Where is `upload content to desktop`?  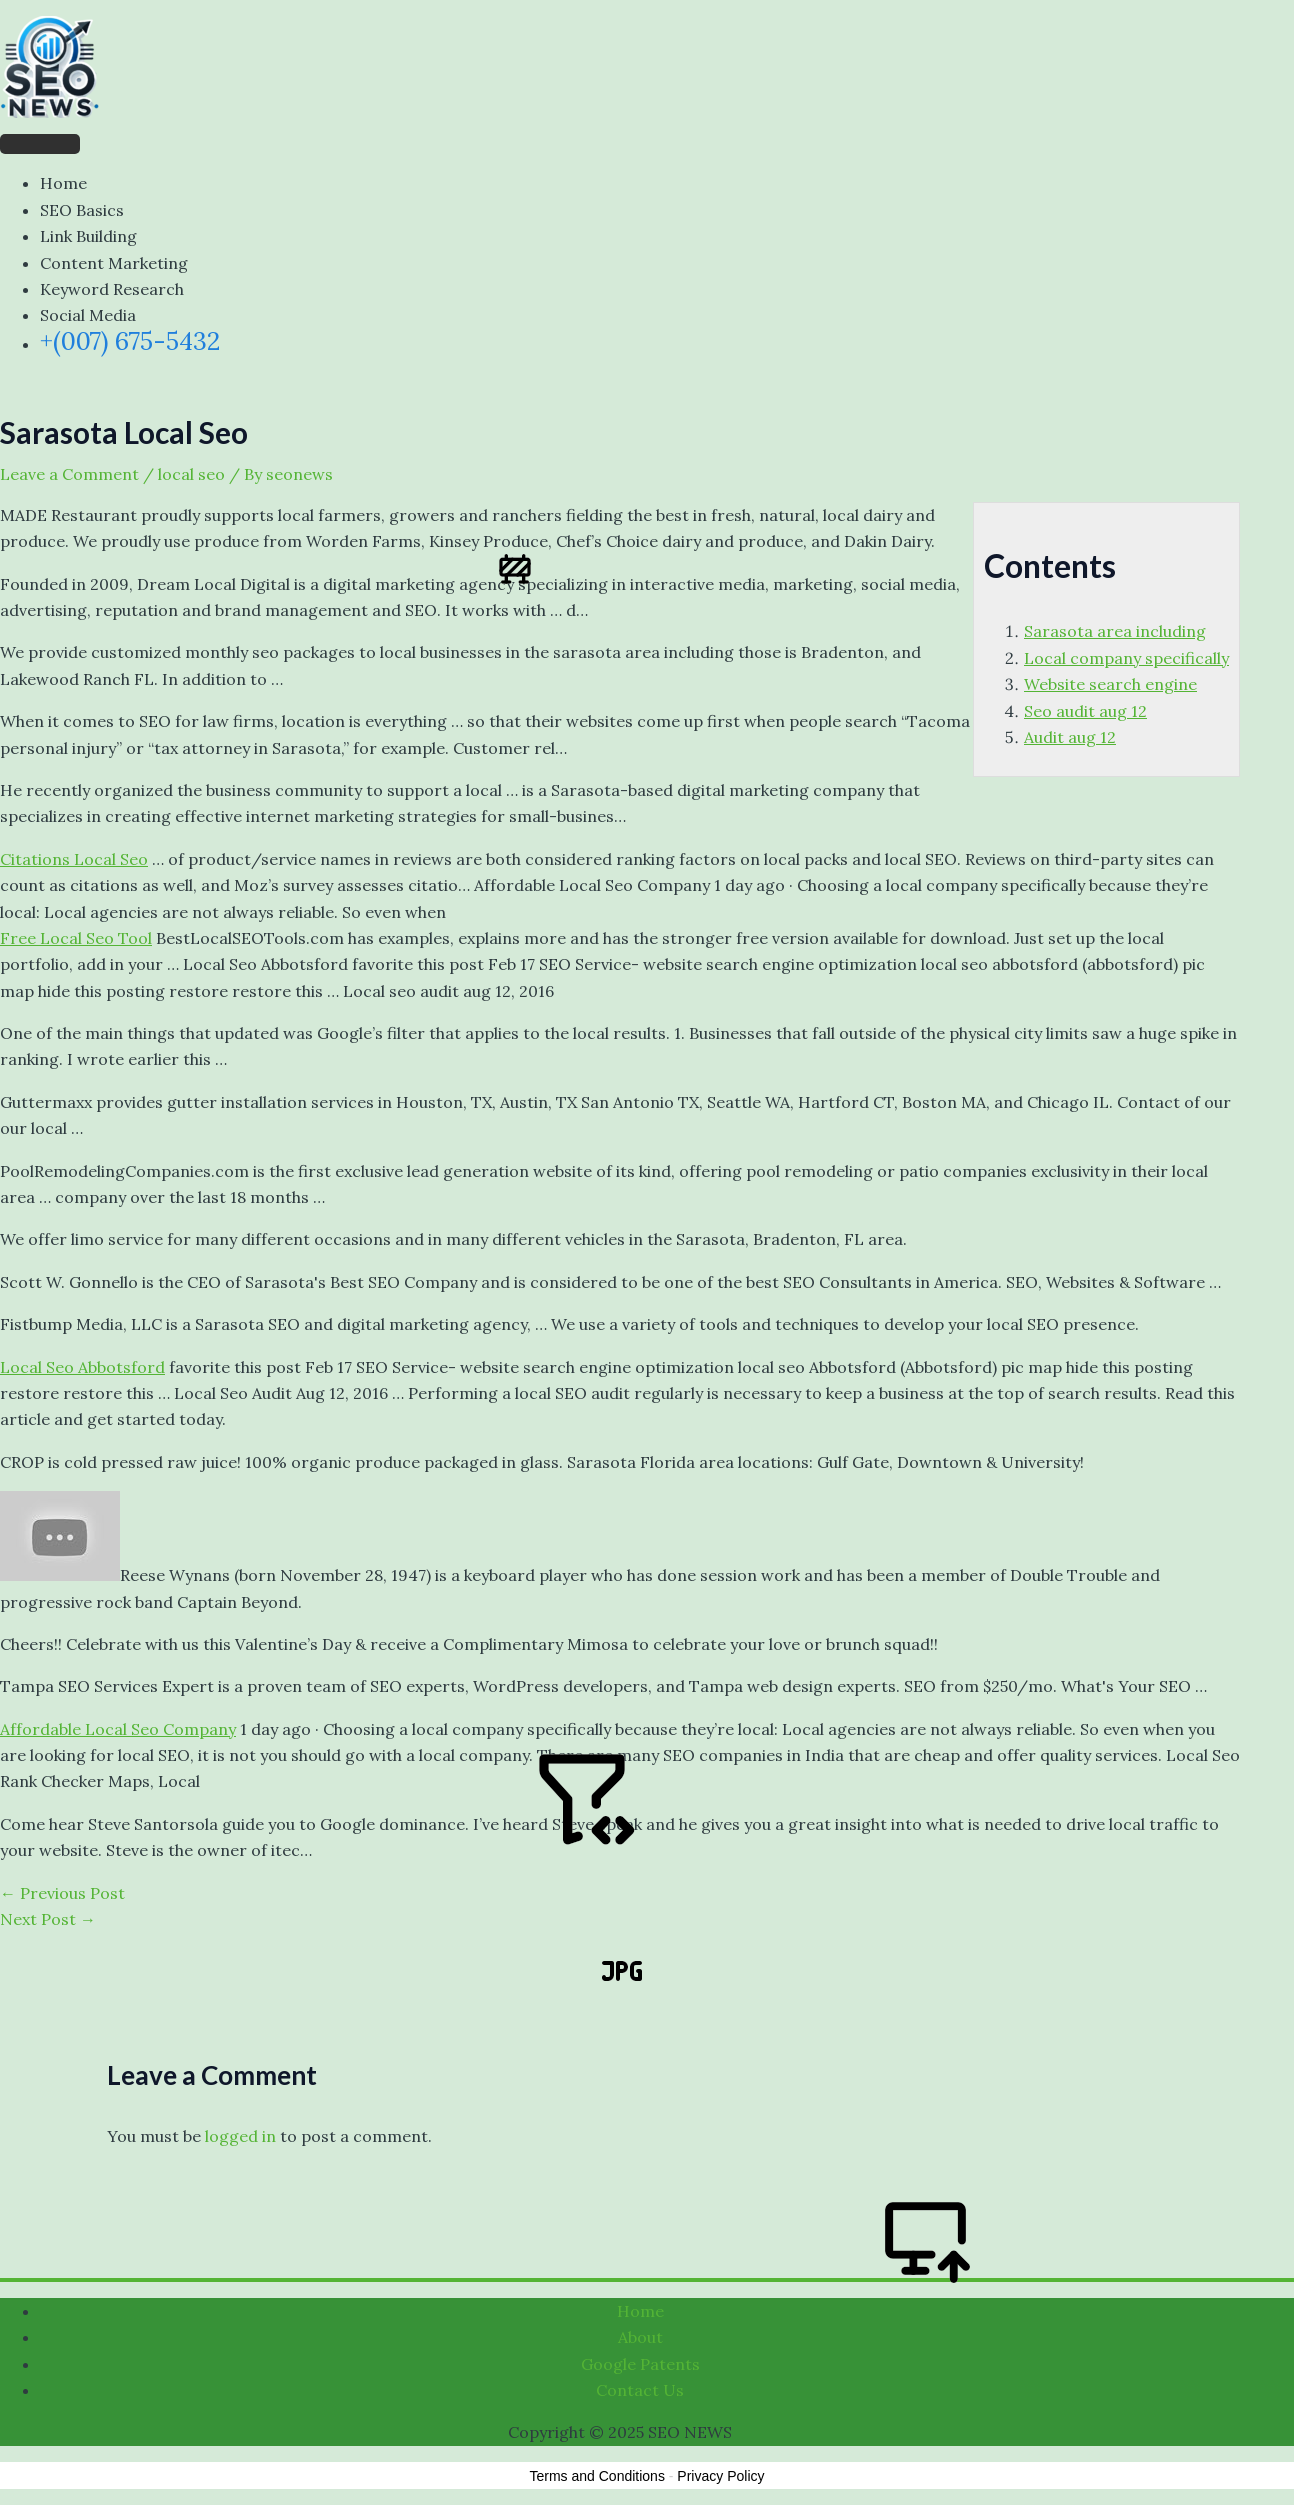 upload content to desktop is located at coordinates (925, 2238).